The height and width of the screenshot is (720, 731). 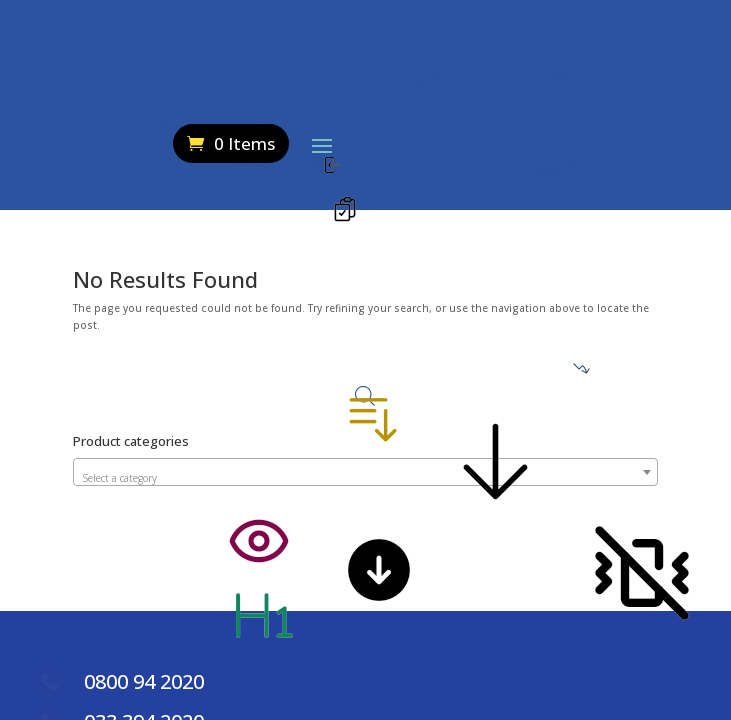 What do you see at coordinates (259, 541) in the screenshot?
I see `view or preview content` at bounding box center [259, 541].